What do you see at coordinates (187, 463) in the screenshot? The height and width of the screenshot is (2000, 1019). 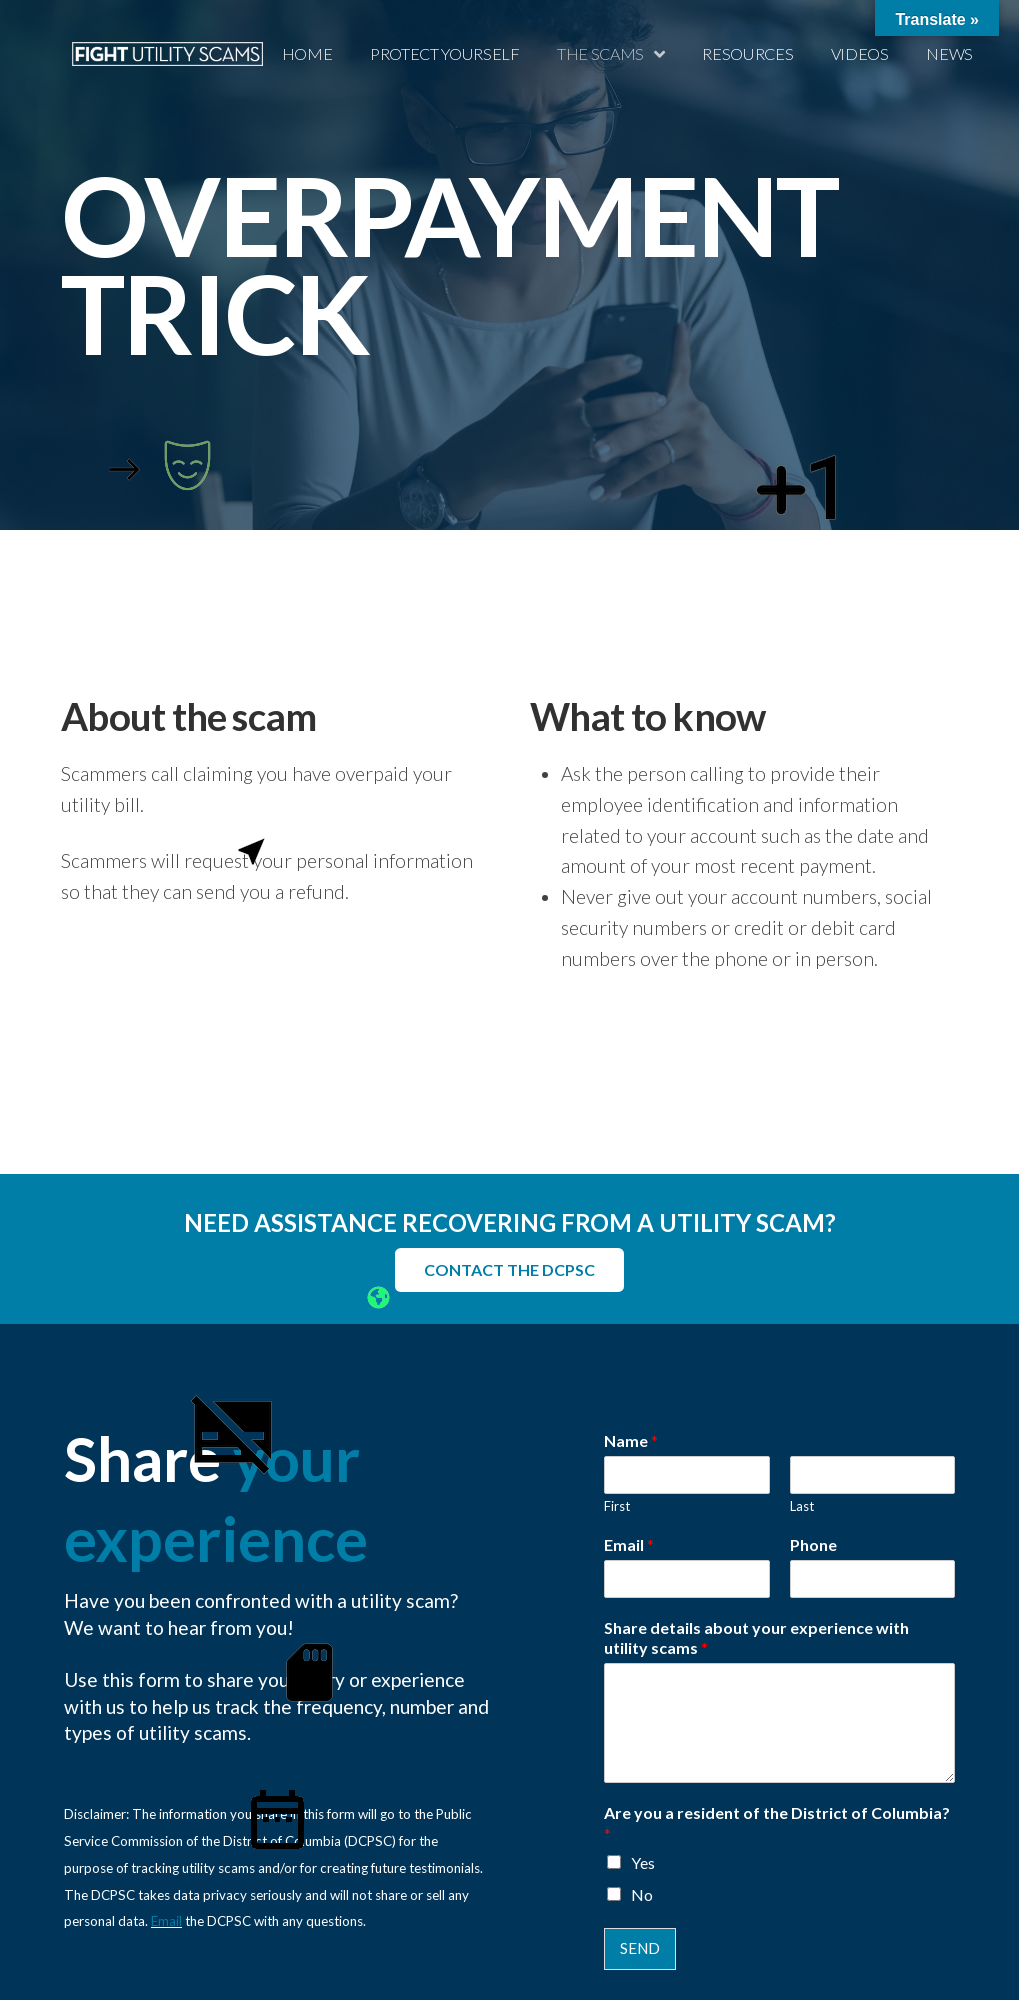 I see `toggle theater or entertainment mode` at bounding box center [187, 463].